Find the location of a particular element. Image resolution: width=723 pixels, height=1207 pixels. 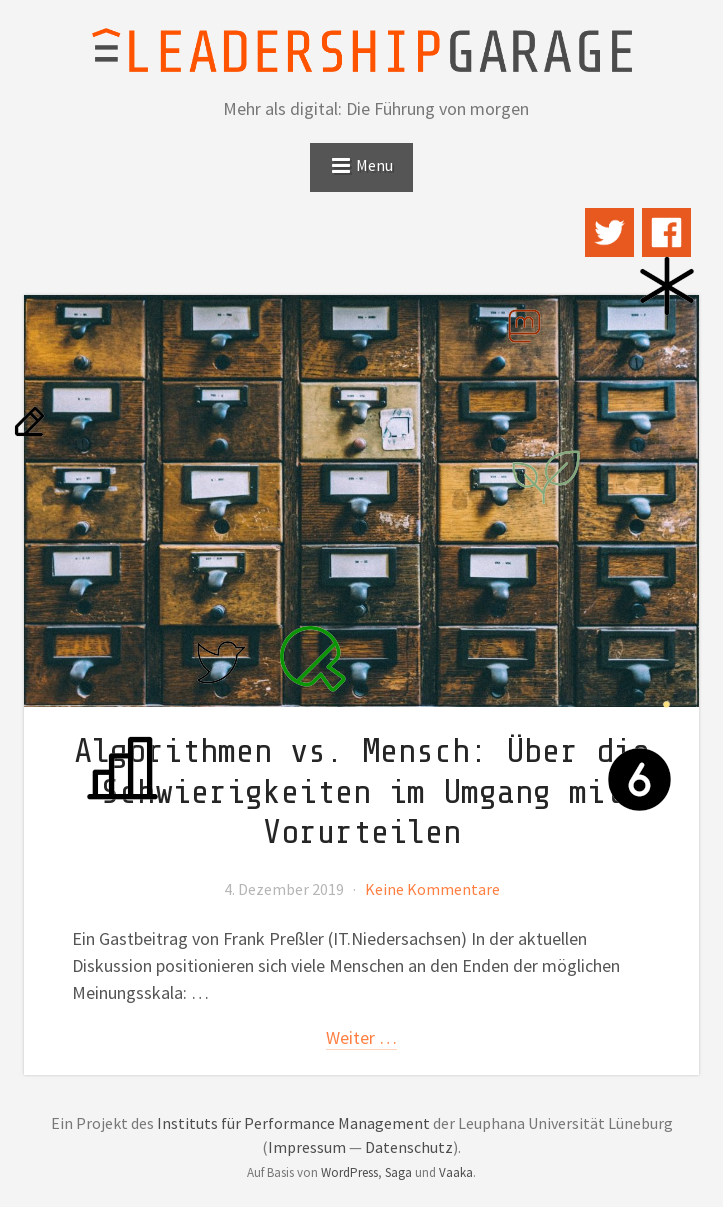

access plant care or gardening features is located at coordinates (546, 475).